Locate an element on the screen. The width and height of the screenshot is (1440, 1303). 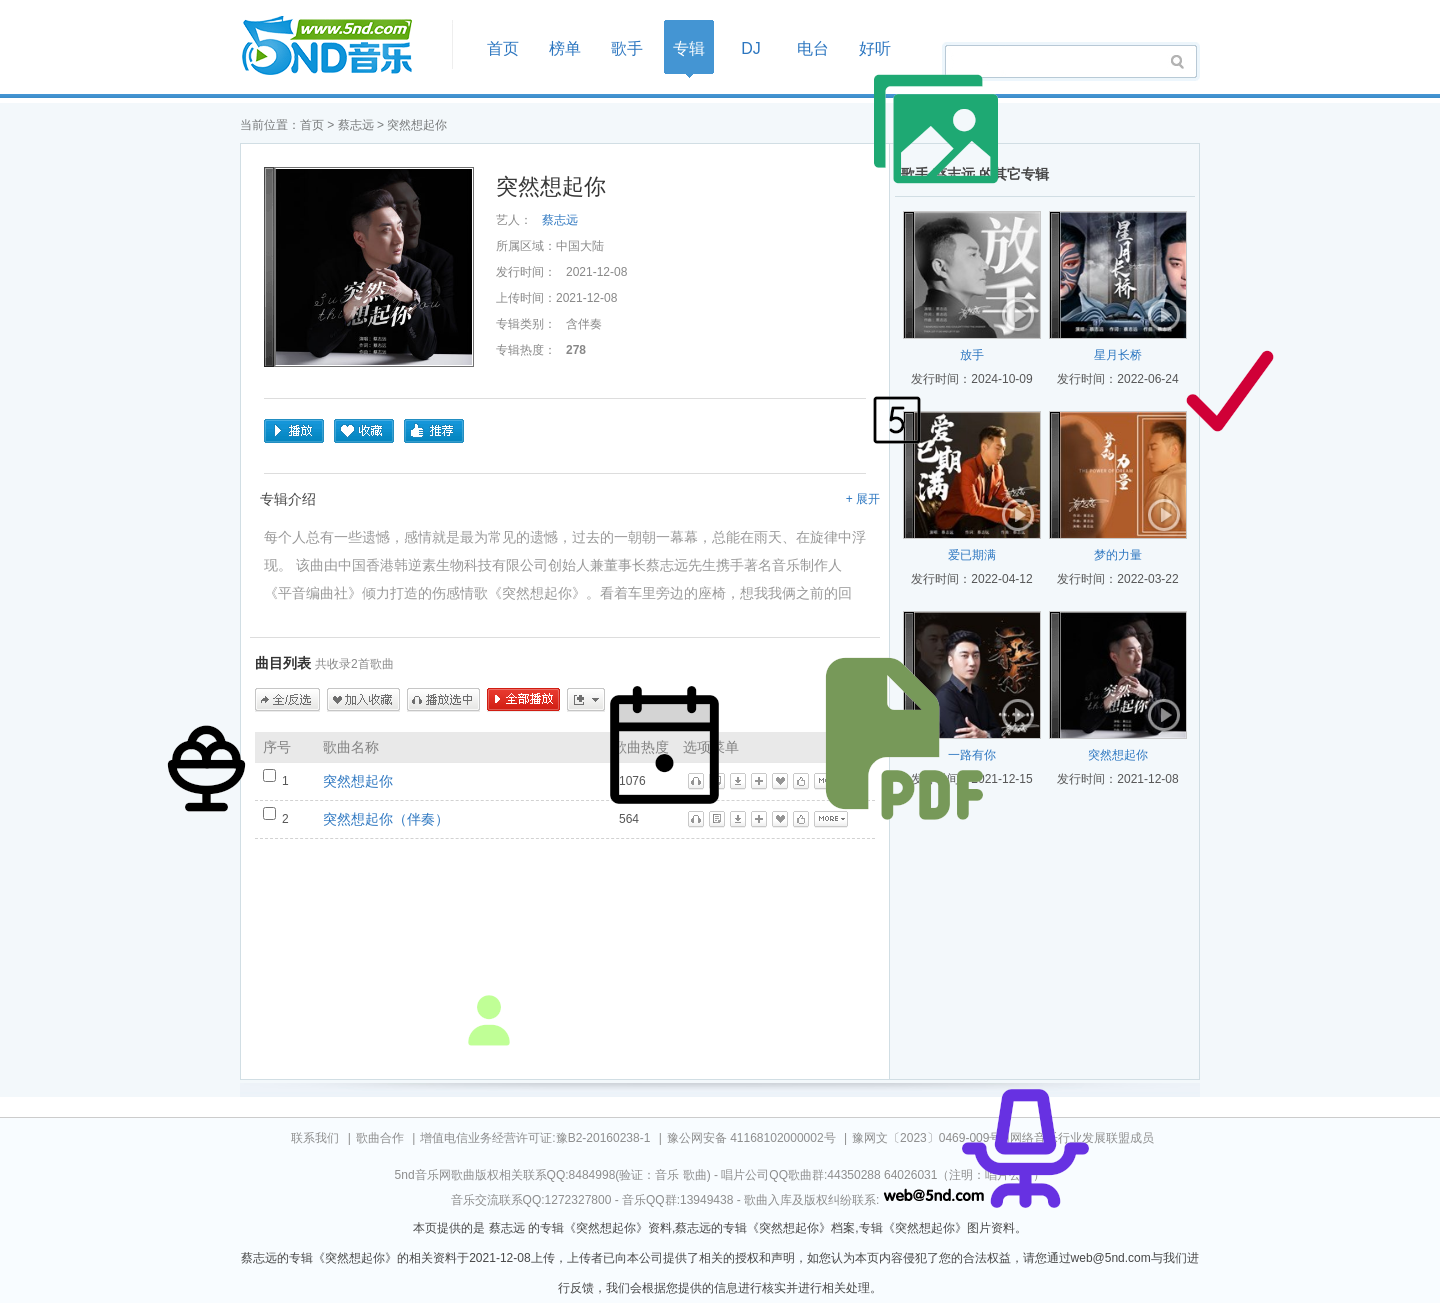
view or open a PDF document is located at coordinates (901, 733).